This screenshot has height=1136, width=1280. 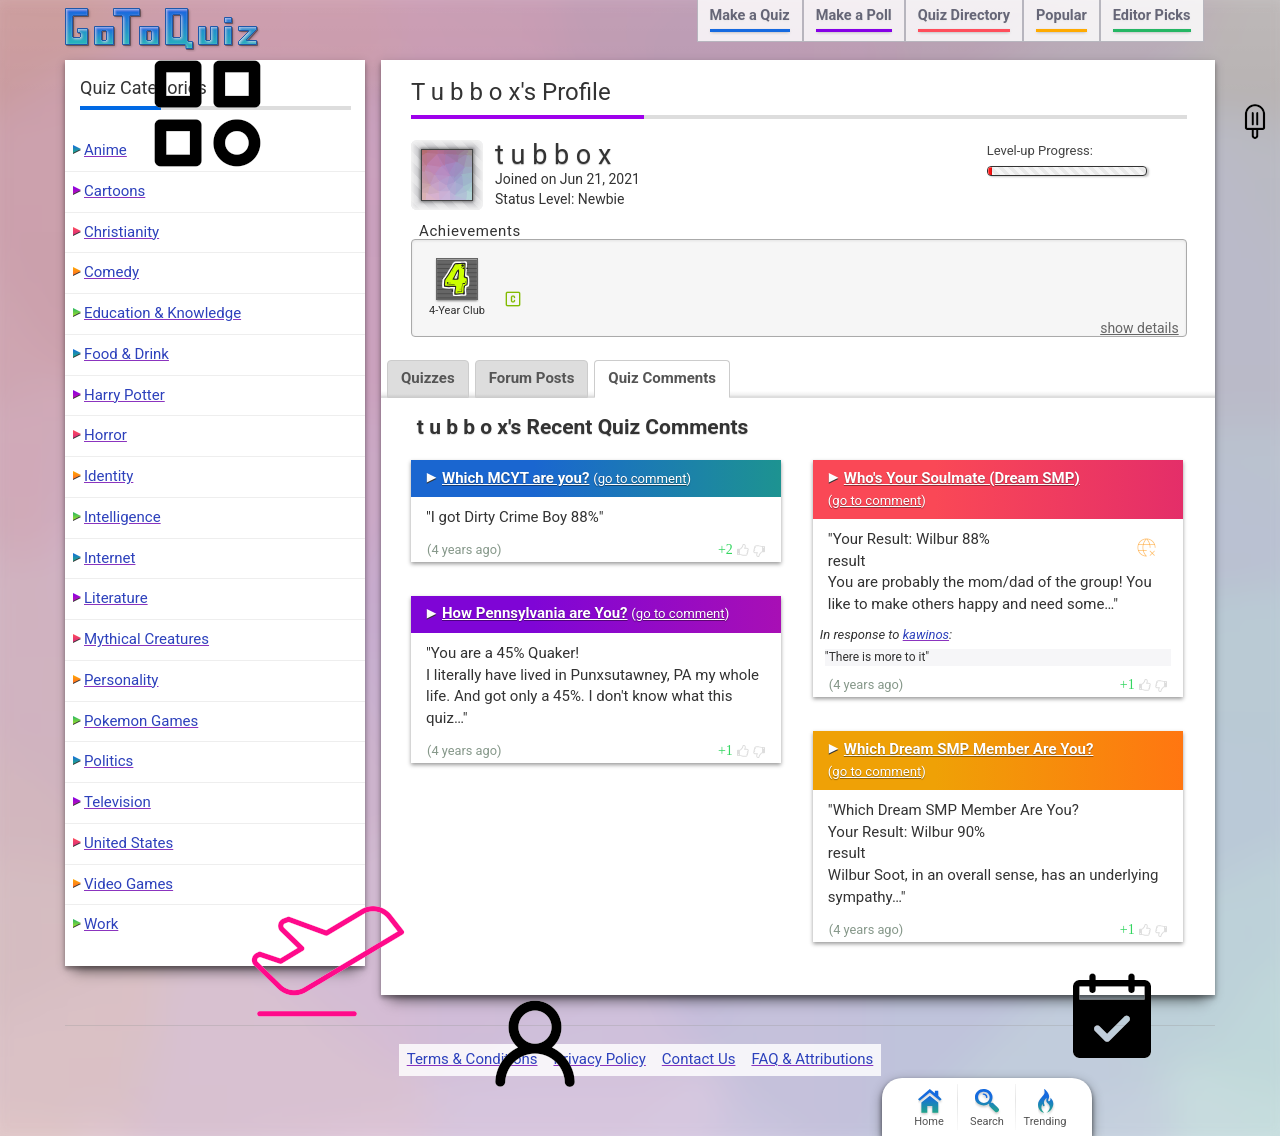 I want to click on no internet connection, so click(x=1146, y=547).